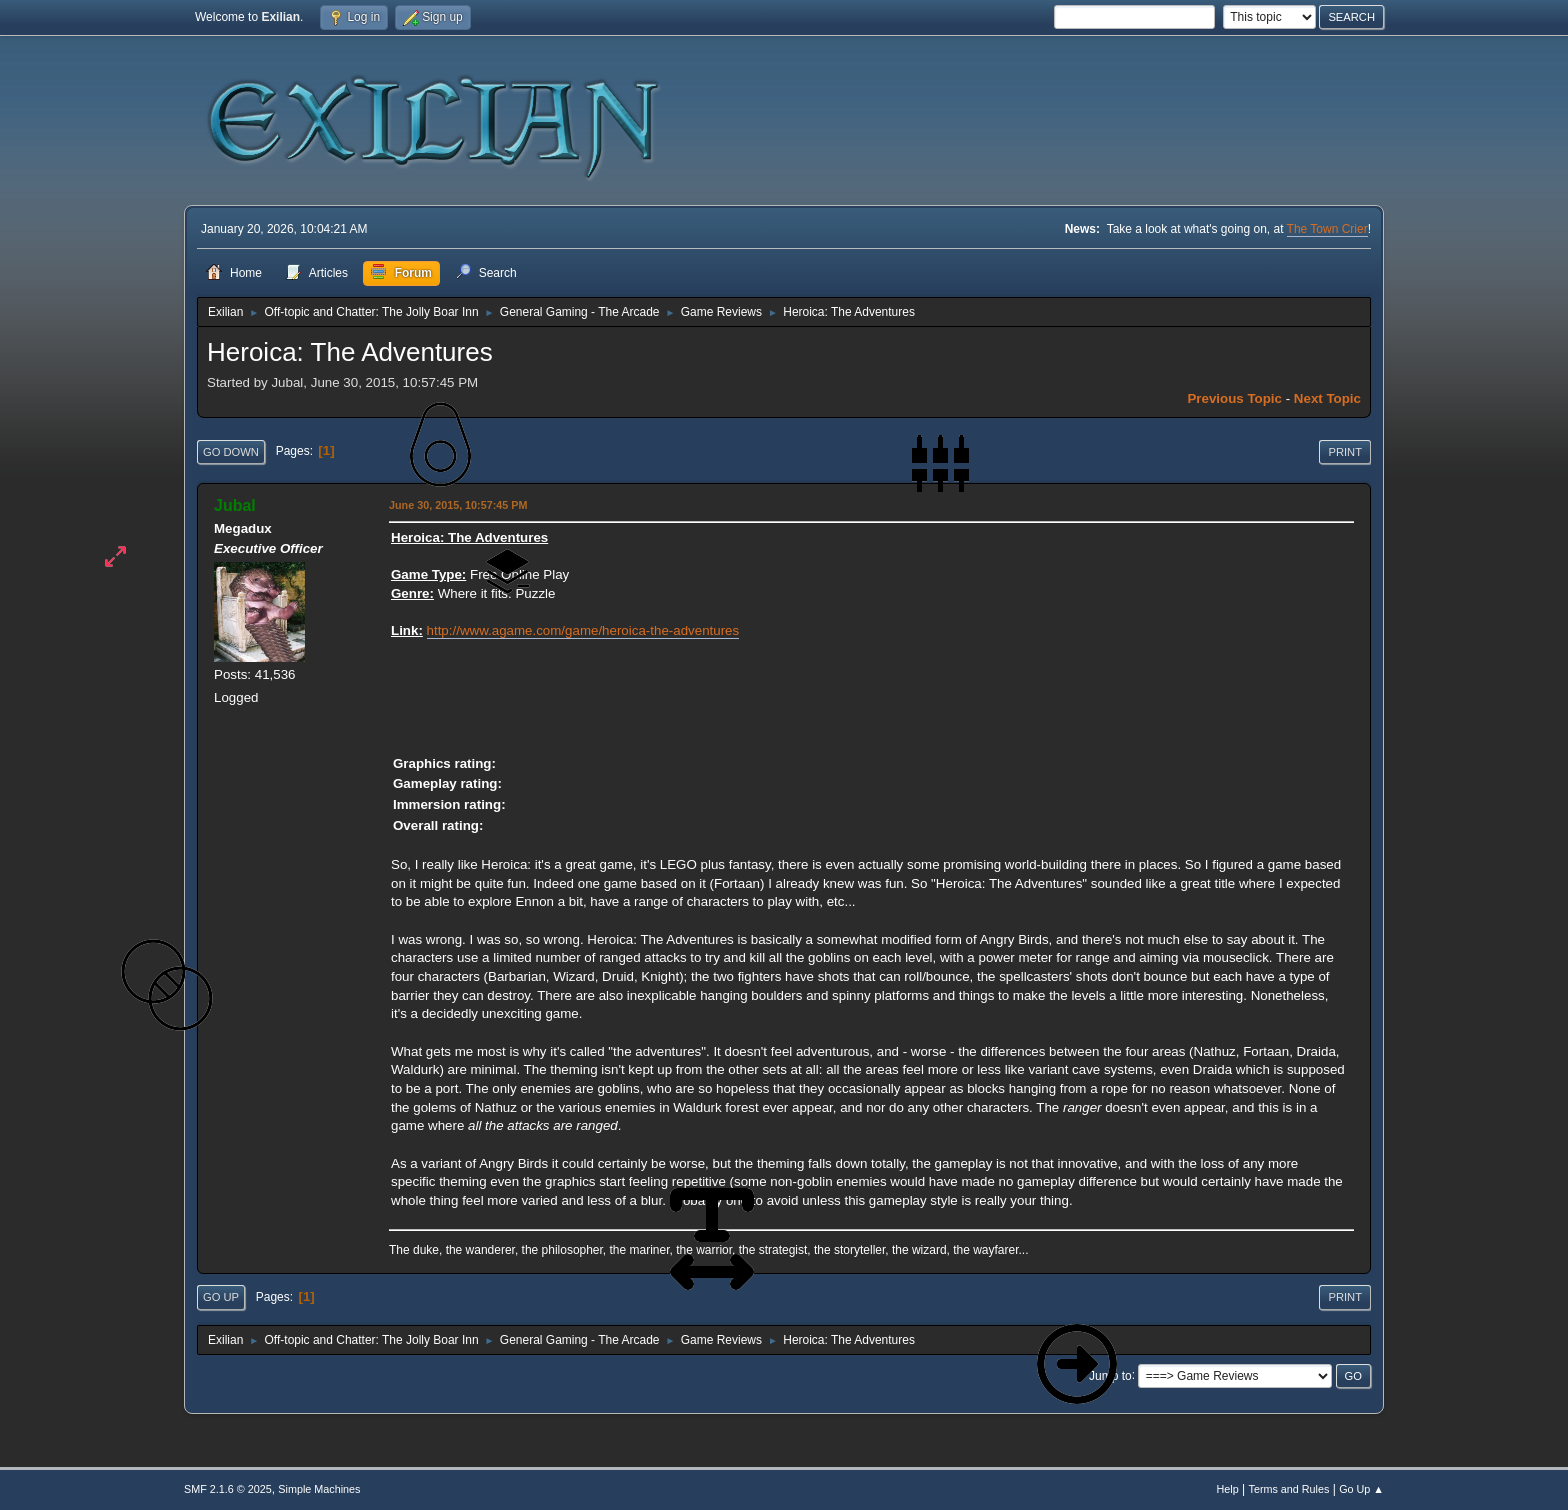  What do you see at coordinates (507, 571) in the screenshot?
I see `remove a layer from the stack` at bounding box center [507, 571].